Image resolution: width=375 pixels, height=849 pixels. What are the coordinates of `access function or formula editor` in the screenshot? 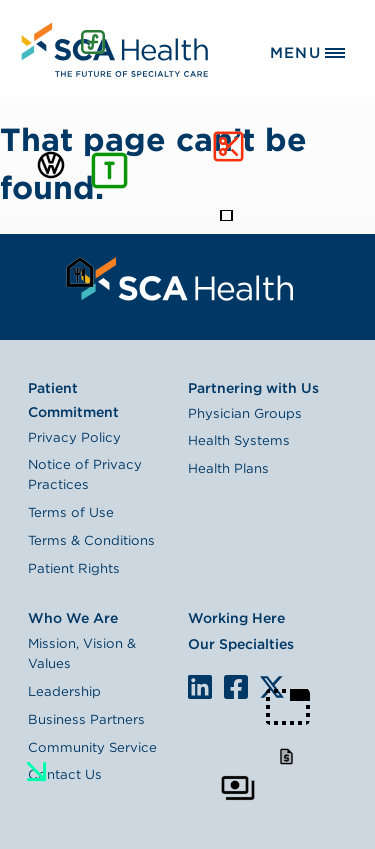 It's located at (93, 42).